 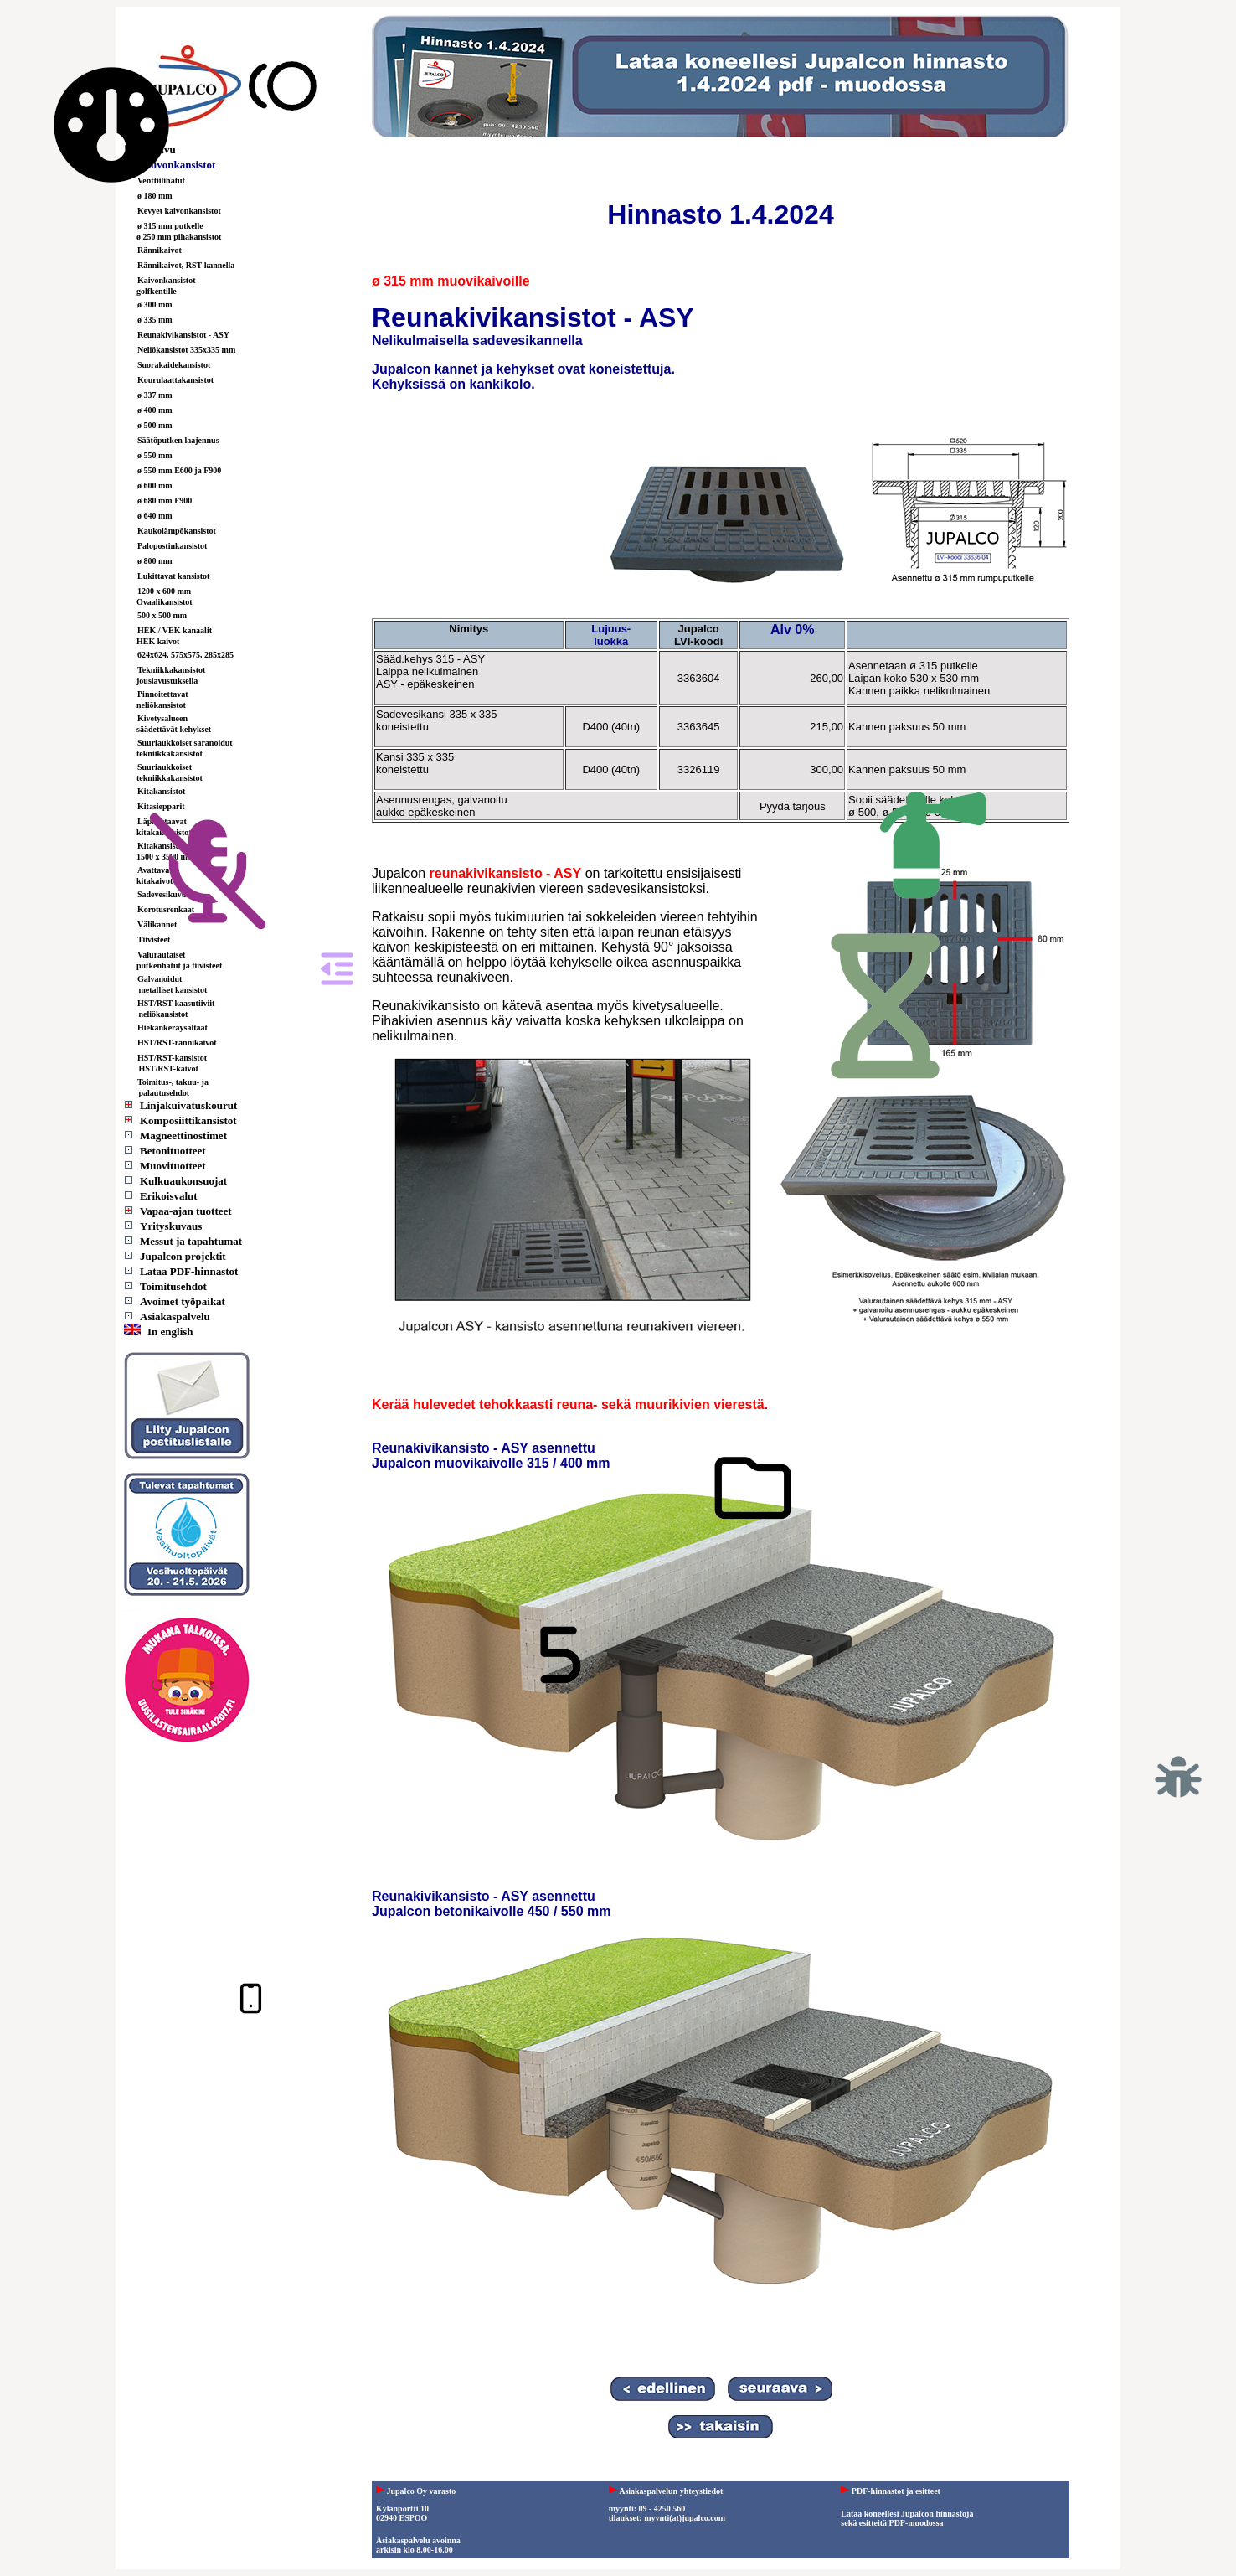 I want to click on mute microphone, so click(x=208, y=871).